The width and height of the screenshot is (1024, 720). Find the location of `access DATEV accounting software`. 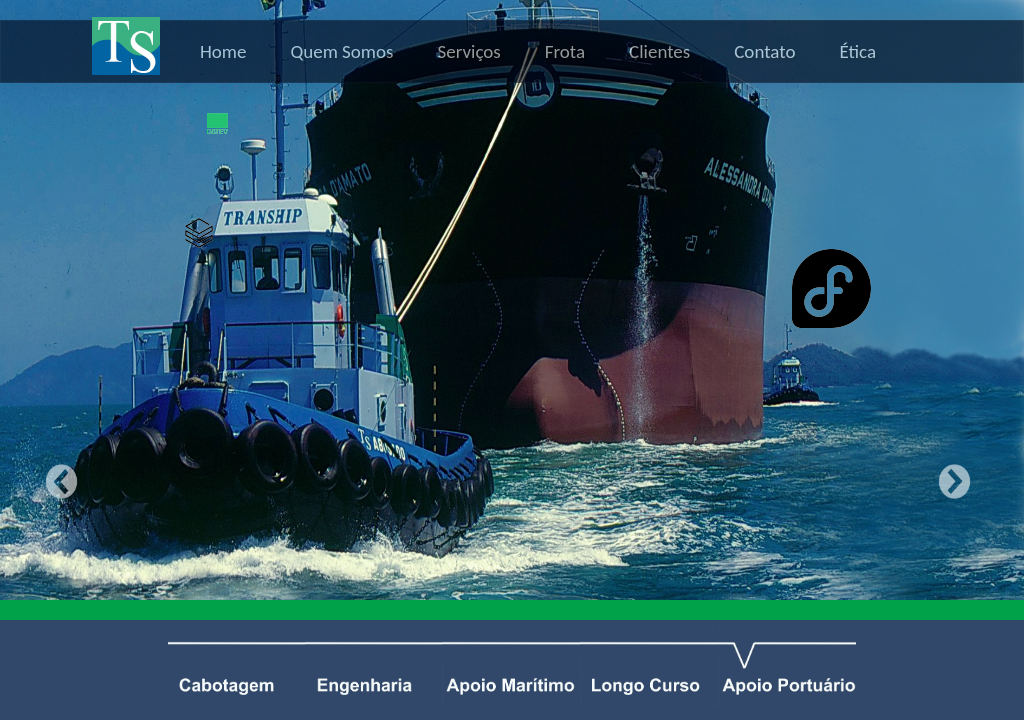

access DATEV accounting software is located at coordinates (217, 123).